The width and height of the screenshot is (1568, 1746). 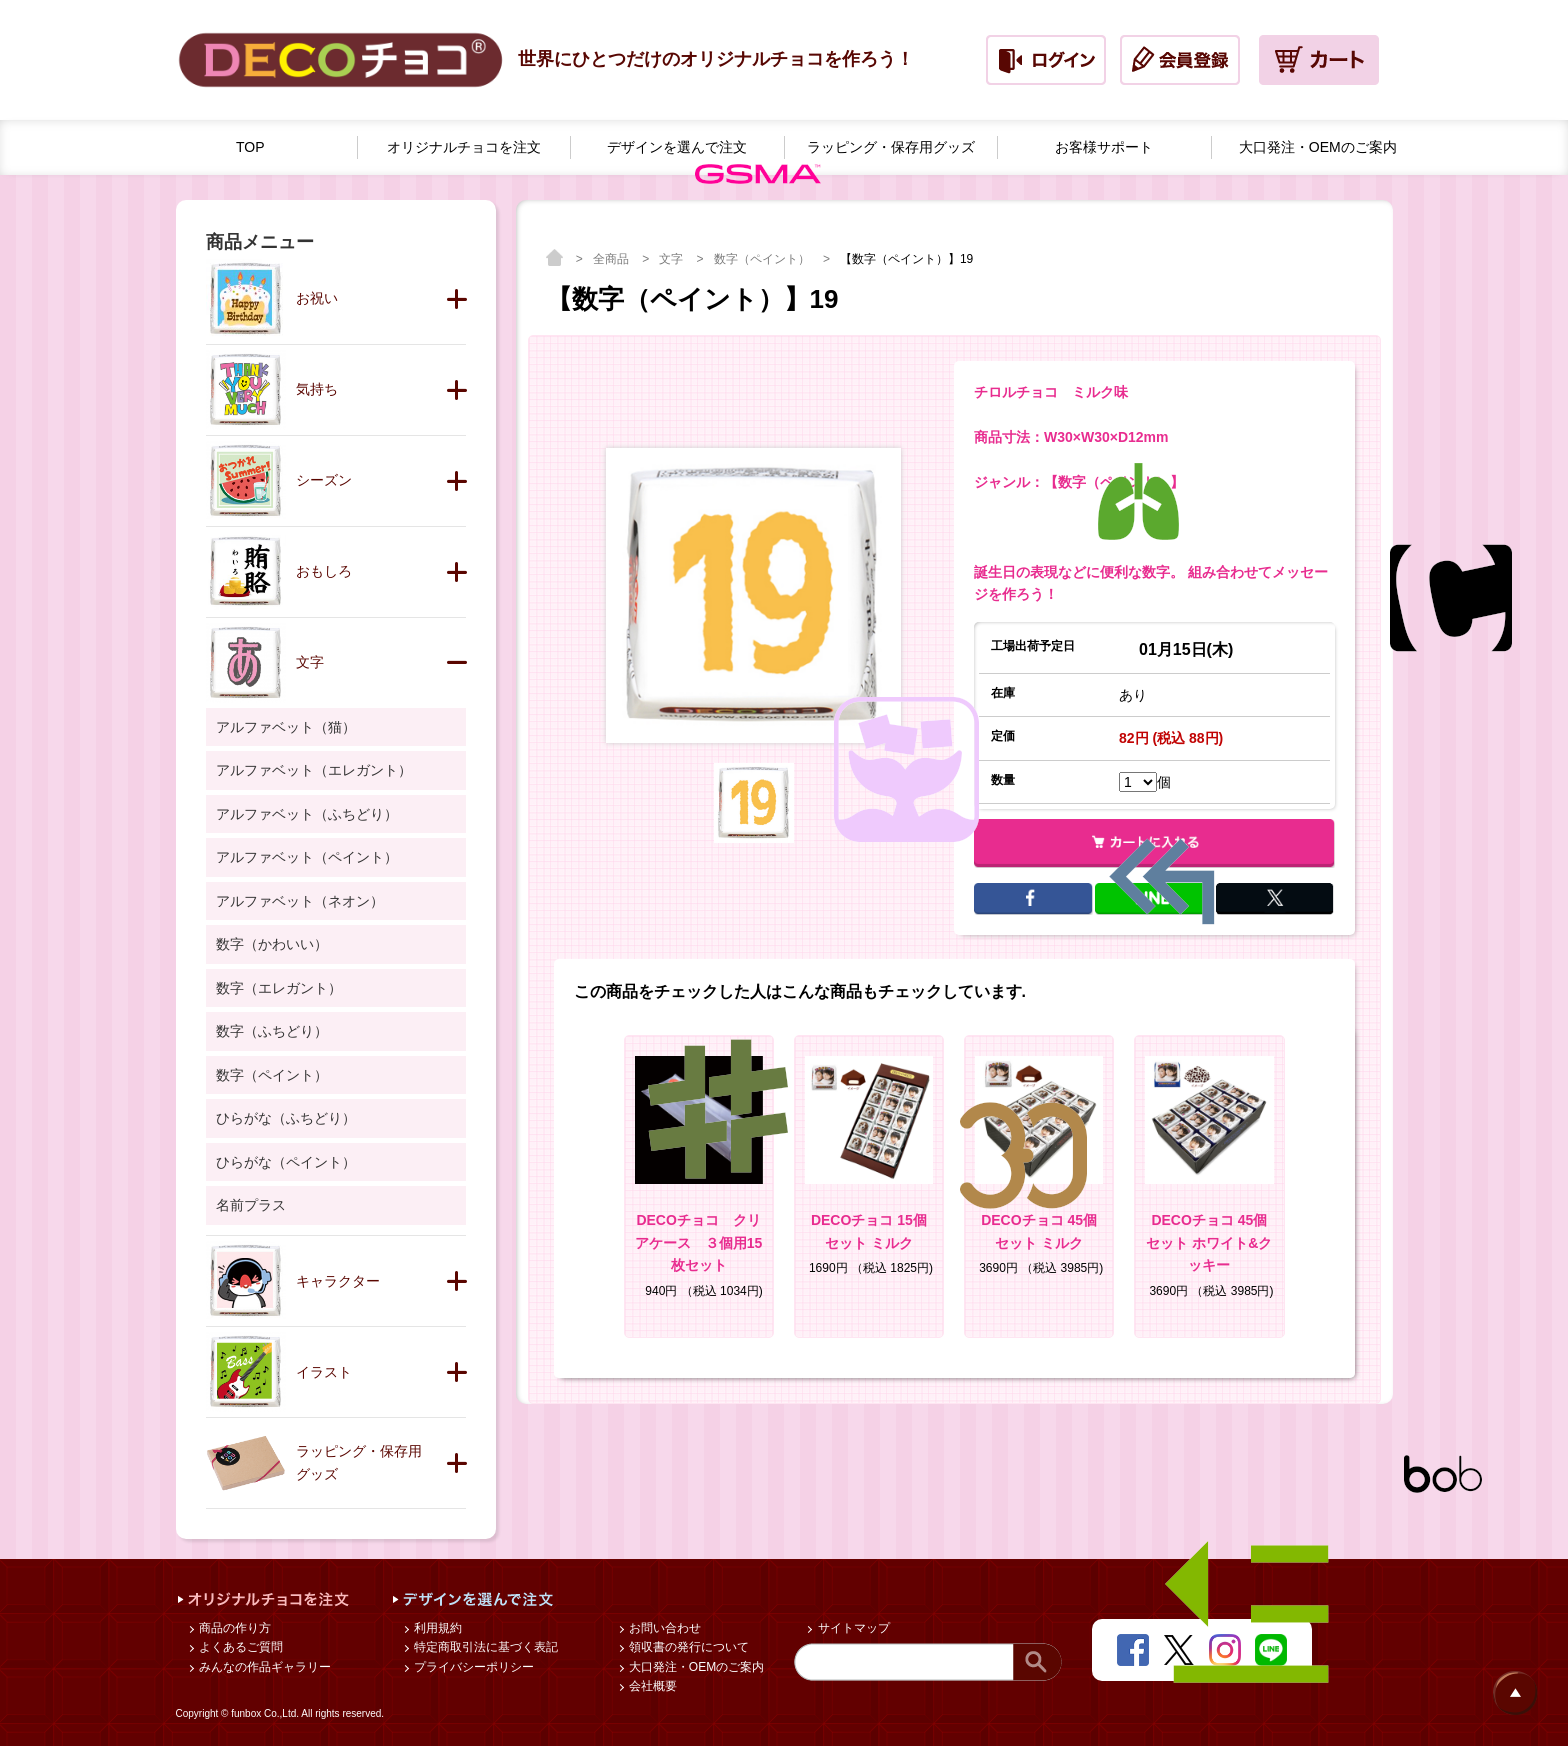 I want to click on collapse the sidebar menu, so click(x=1251, y=1614).